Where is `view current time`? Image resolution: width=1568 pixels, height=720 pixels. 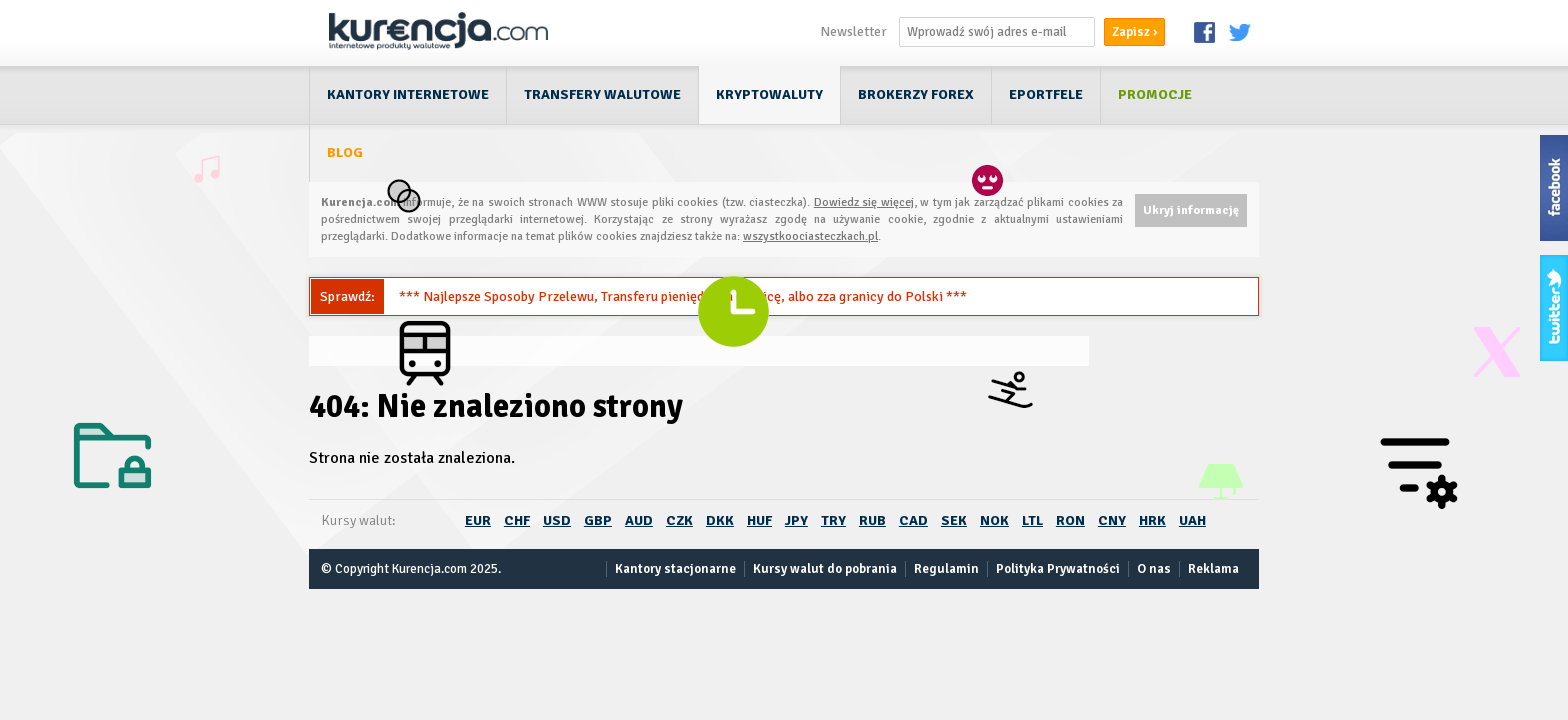 view current time is located at coordinates (733, 311).